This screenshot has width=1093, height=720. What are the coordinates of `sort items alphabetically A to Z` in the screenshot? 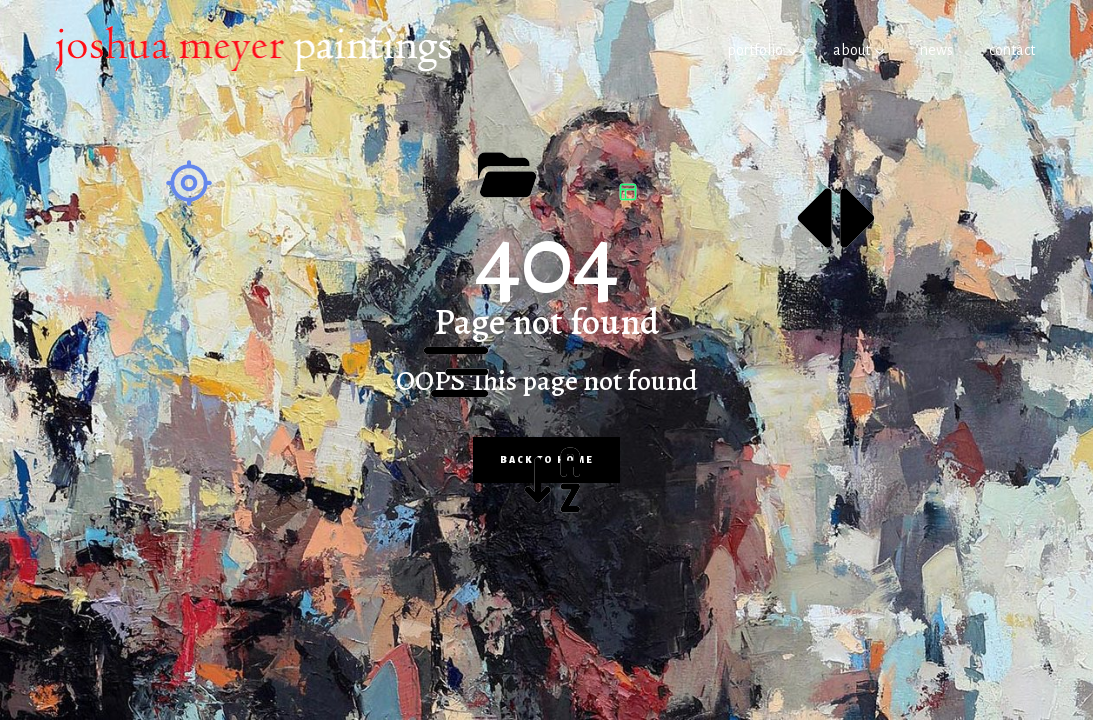 It's located at (554, 480).